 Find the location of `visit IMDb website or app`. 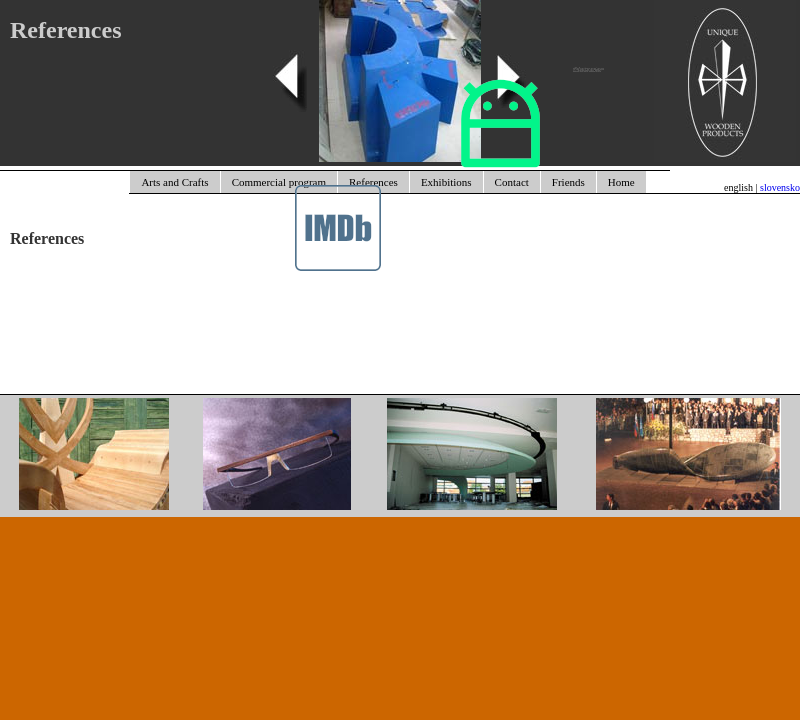

visit IMDb website or app is located at coordinates (338, 228).